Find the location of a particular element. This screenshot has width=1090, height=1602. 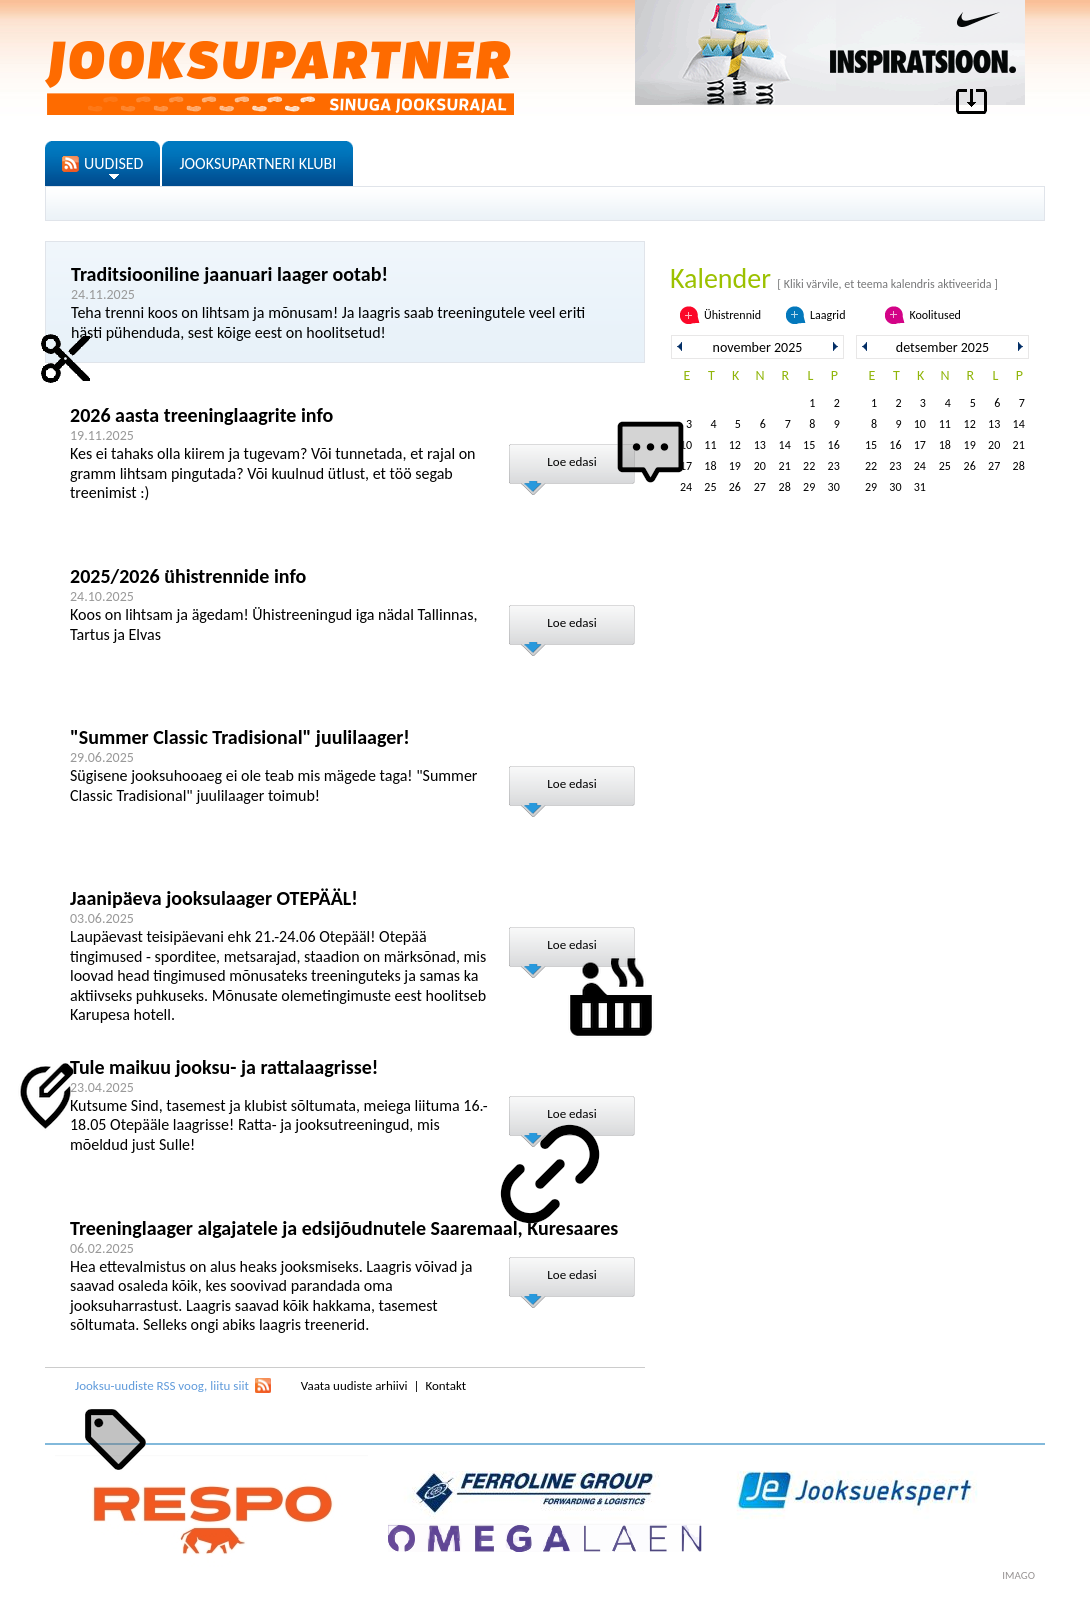

view or apply tags to an item is located at coordinates (115, 1439).